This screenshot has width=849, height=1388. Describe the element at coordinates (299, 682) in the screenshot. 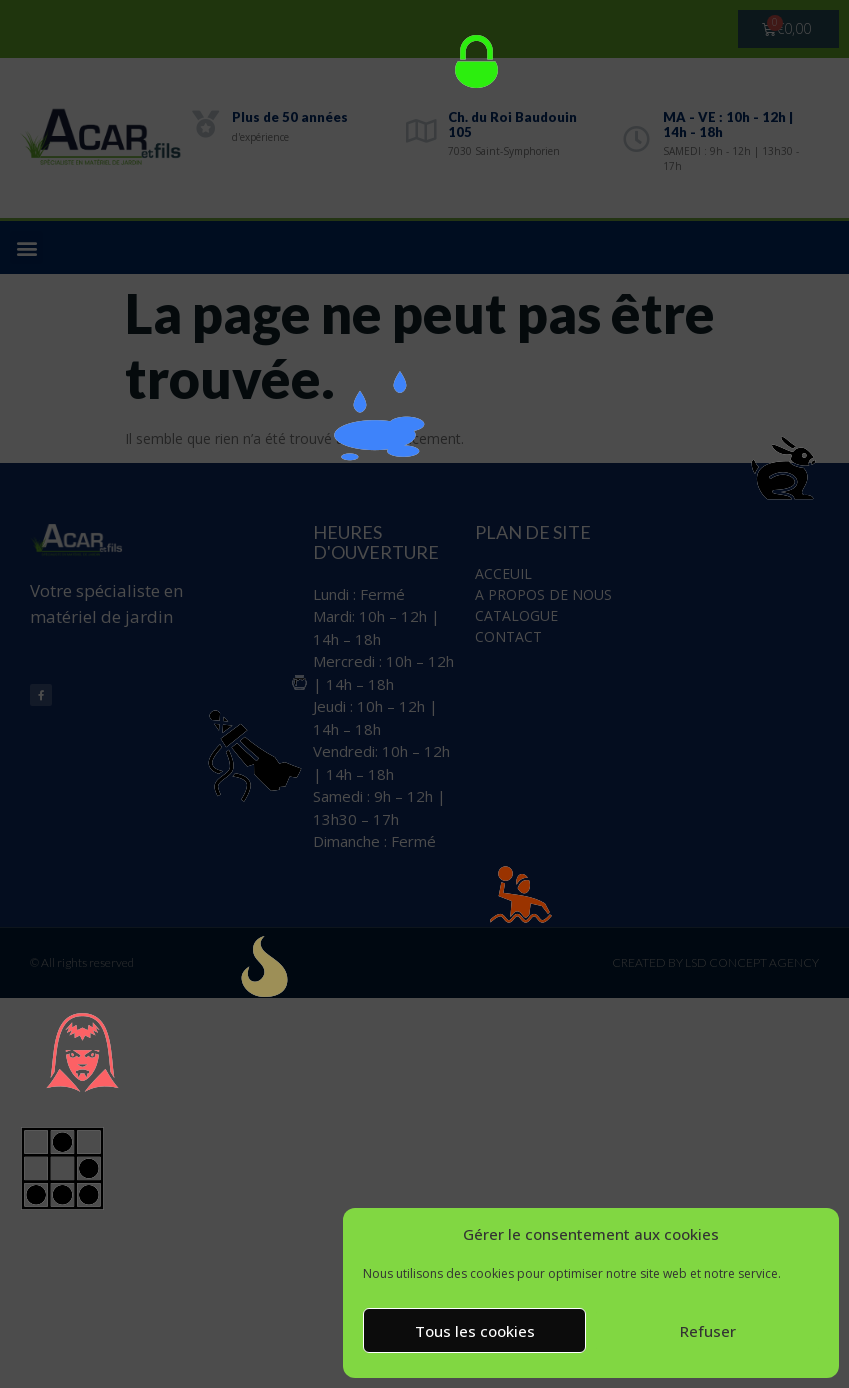

I see `view inventory or storage container` at that location.